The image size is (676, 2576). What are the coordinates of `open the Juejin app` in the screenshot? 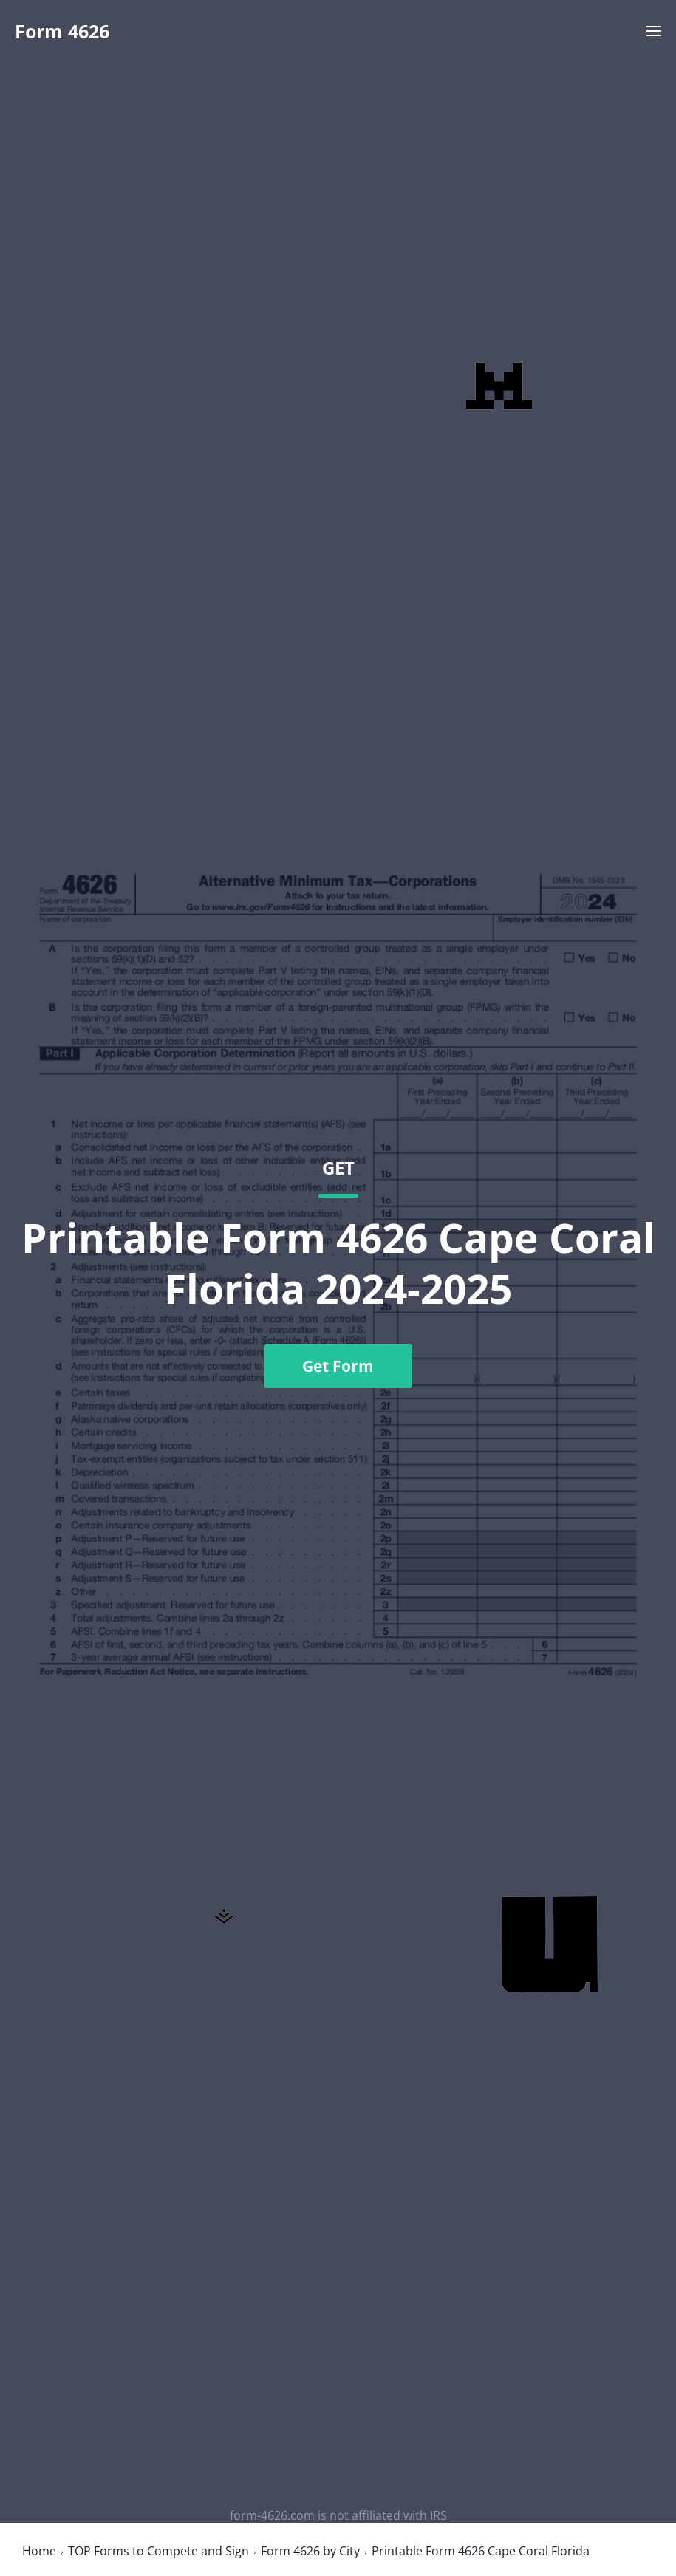 It's located at (224, 1916).